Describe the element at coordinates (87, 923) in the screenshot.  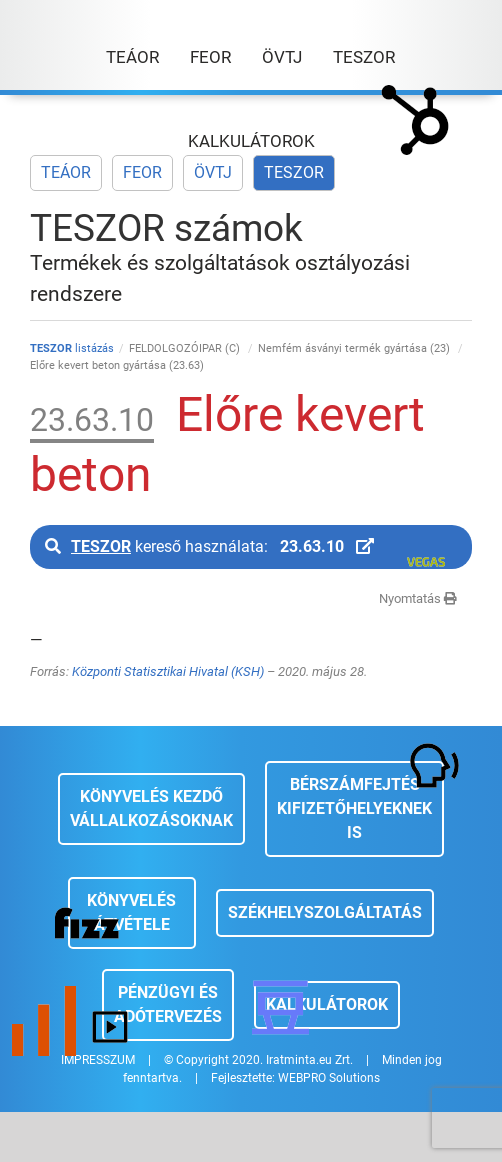
I see `fizz app or service logo` at that location.